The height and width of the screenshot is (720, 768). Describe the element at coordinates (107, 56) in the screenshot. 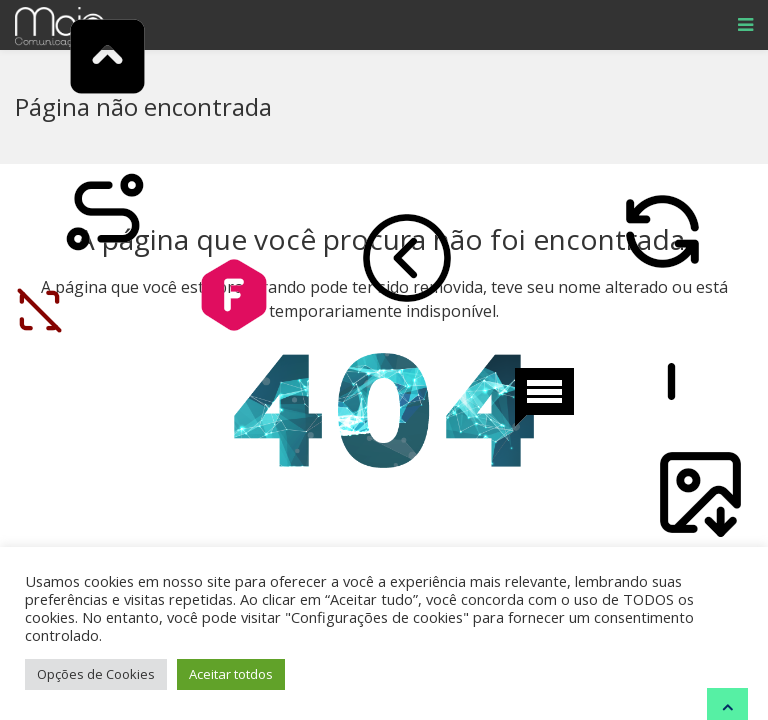

I see `collapse an expanded section` at that location.